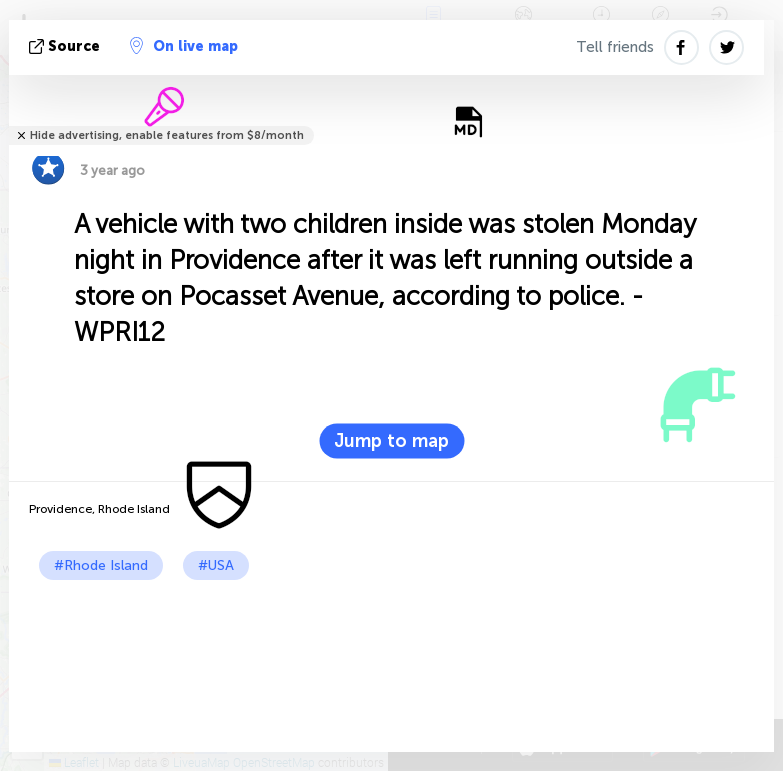 The width and height of the screenshot is (783, 771). What do you see at coordinates (163, 107) in the screenshot?
I see `access voice recording or audio input` at bounding box center [163, 107].